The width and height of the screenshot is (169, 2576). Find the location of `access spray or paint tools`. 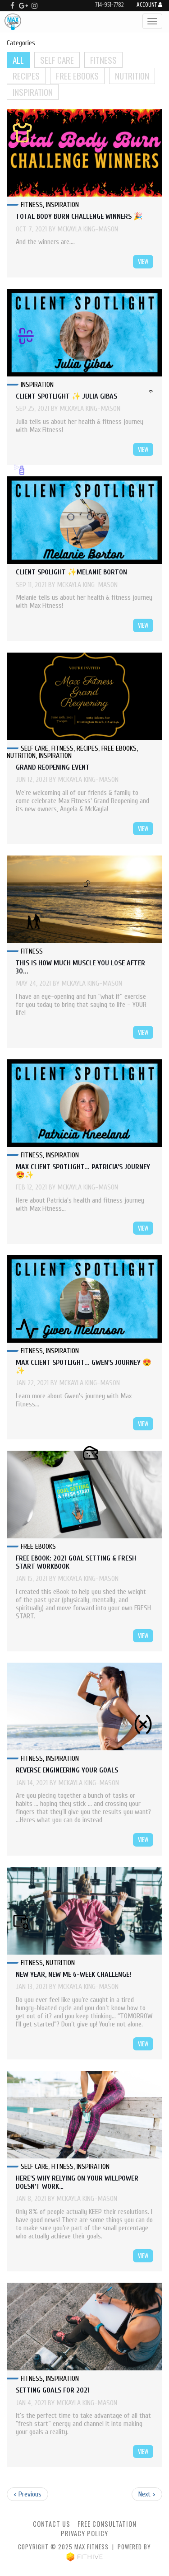

access spray or paint tools is located at coordinates (19, 470).